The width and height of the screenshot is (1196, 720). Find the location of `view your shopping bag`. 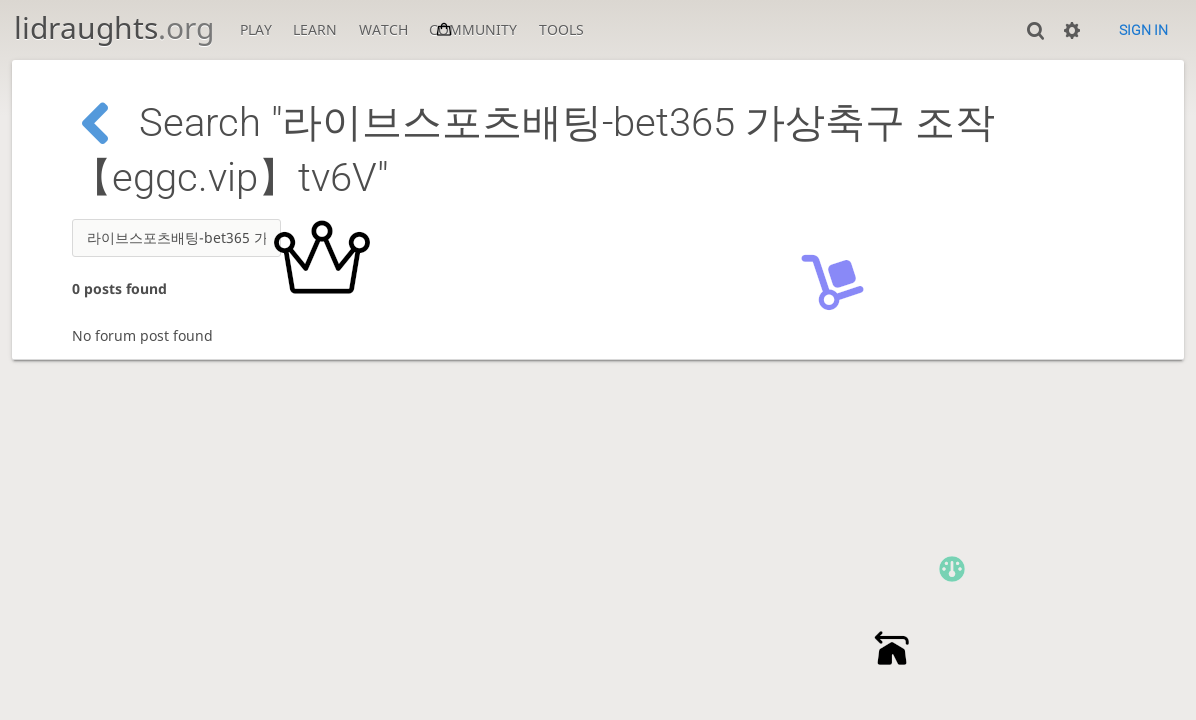

view your shopping bag is located at coordinates (444, 30).